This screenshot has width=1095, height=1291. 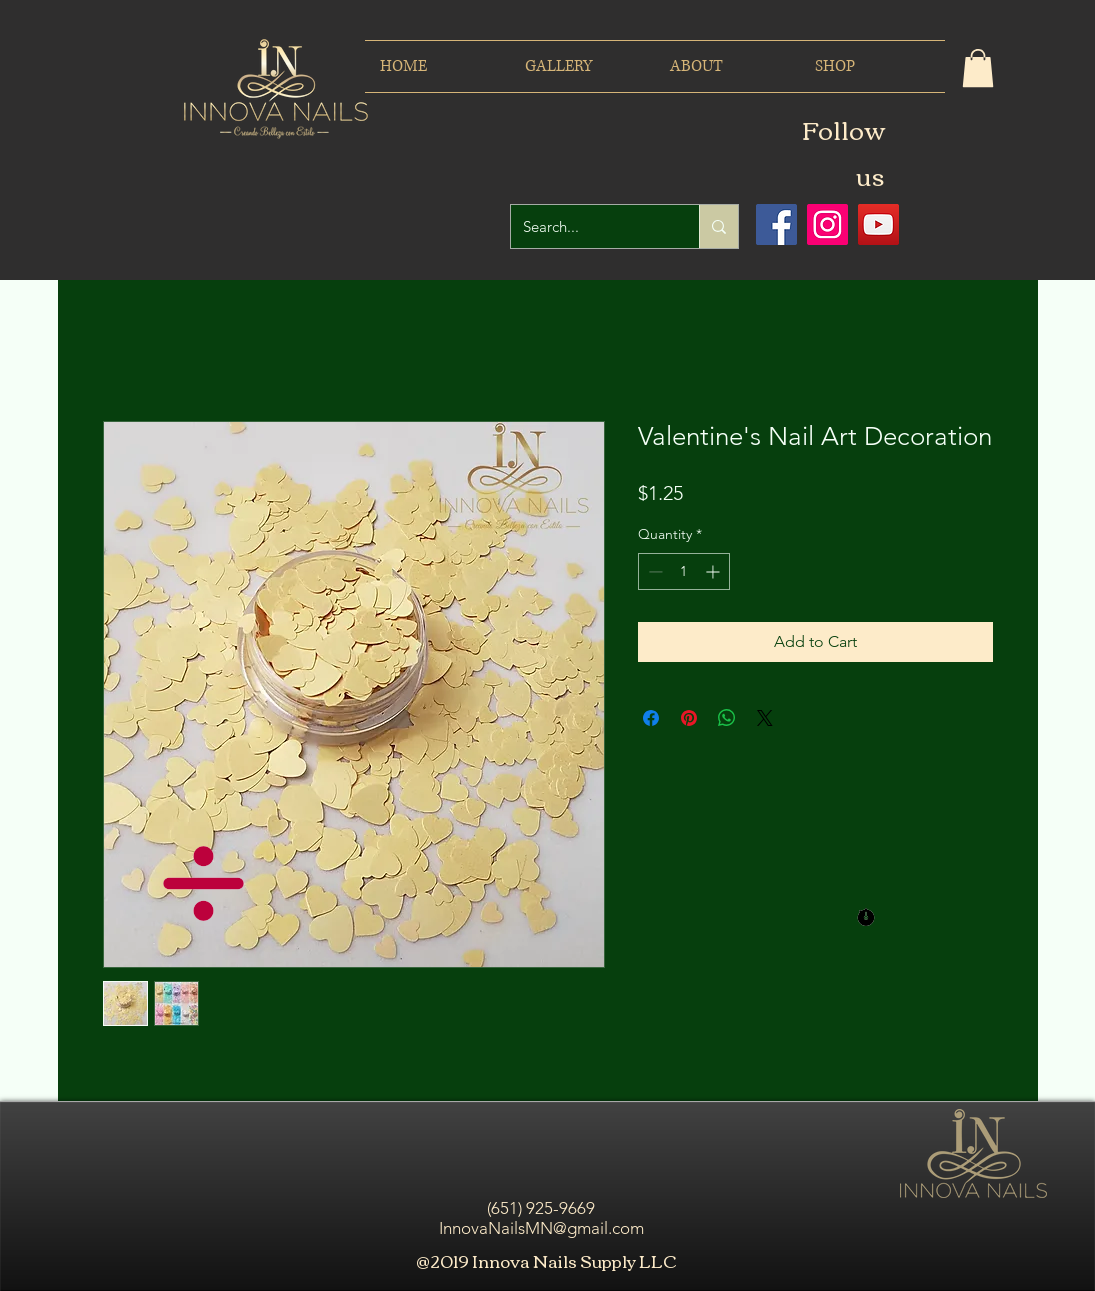 I want to click on perform division operation, so click(x=203, y=883).